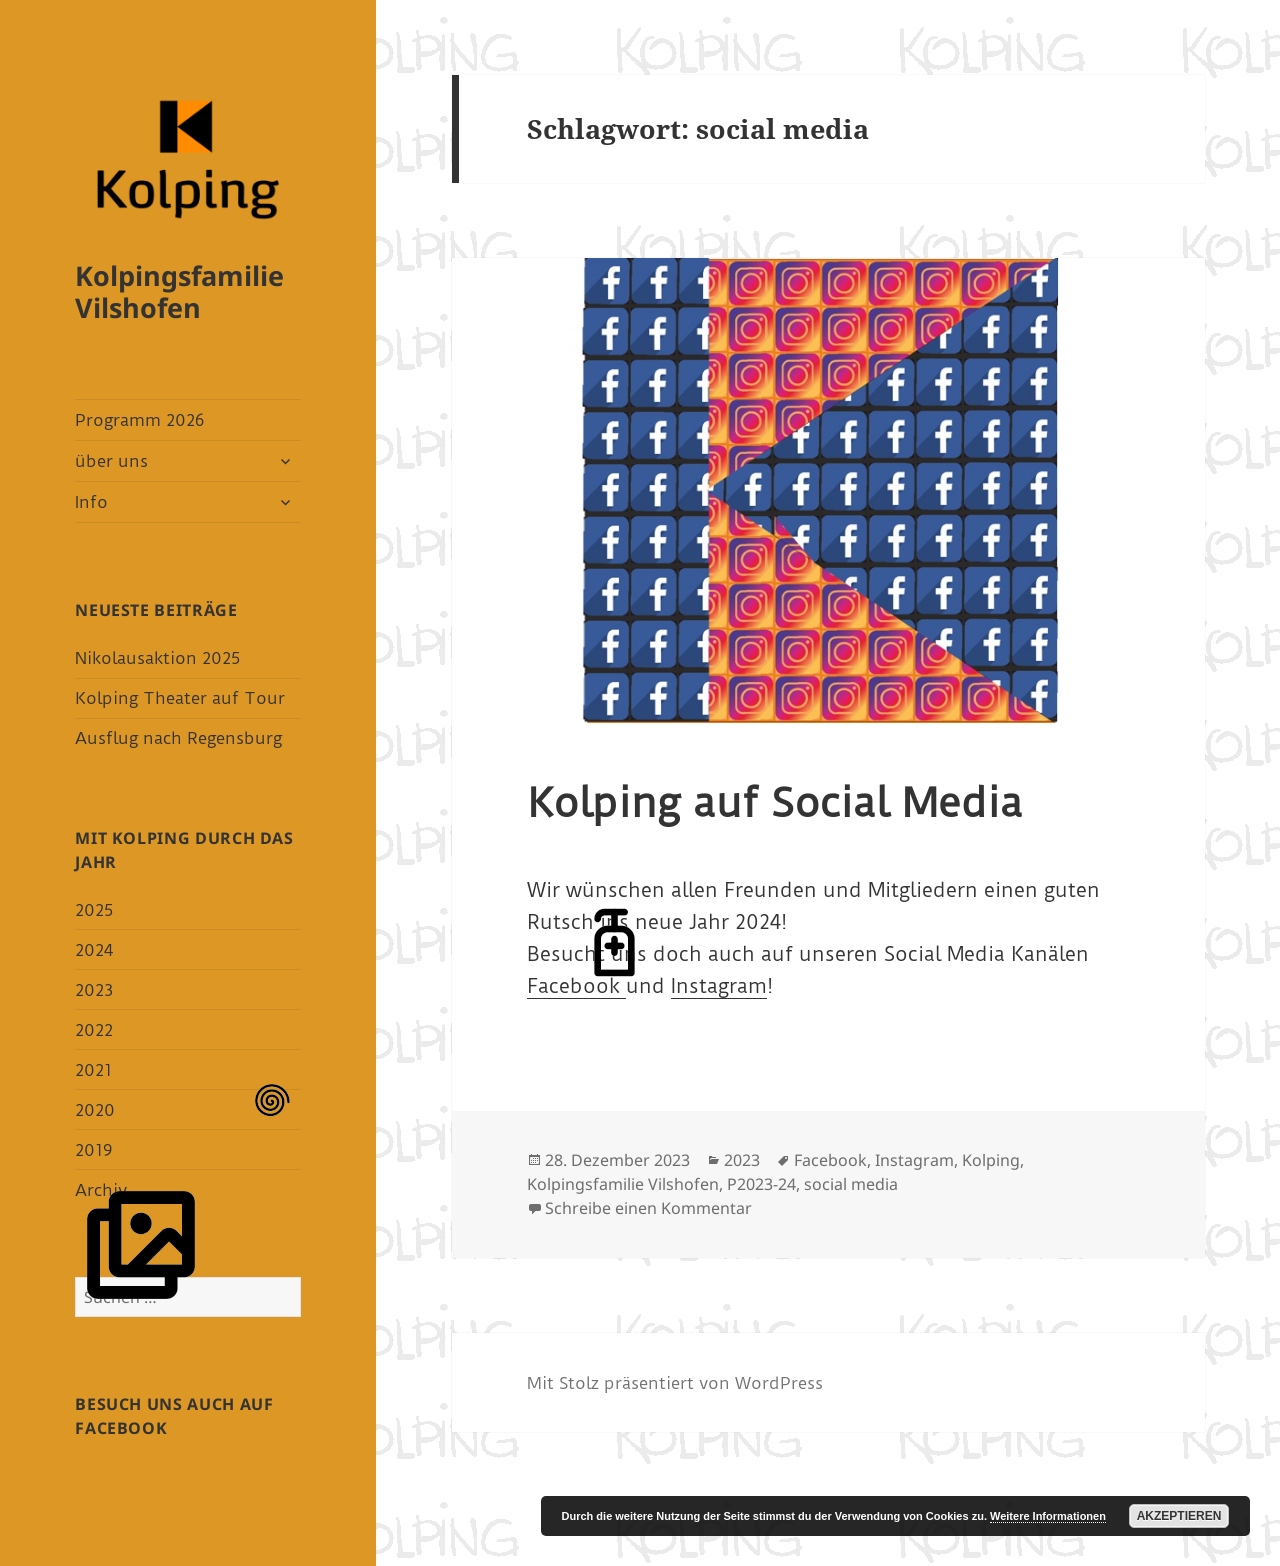  What do you see at coordinates (614, 942) in the screenshot?
I see `access hygiene or sanitation information` at bounding box center [614, 942].